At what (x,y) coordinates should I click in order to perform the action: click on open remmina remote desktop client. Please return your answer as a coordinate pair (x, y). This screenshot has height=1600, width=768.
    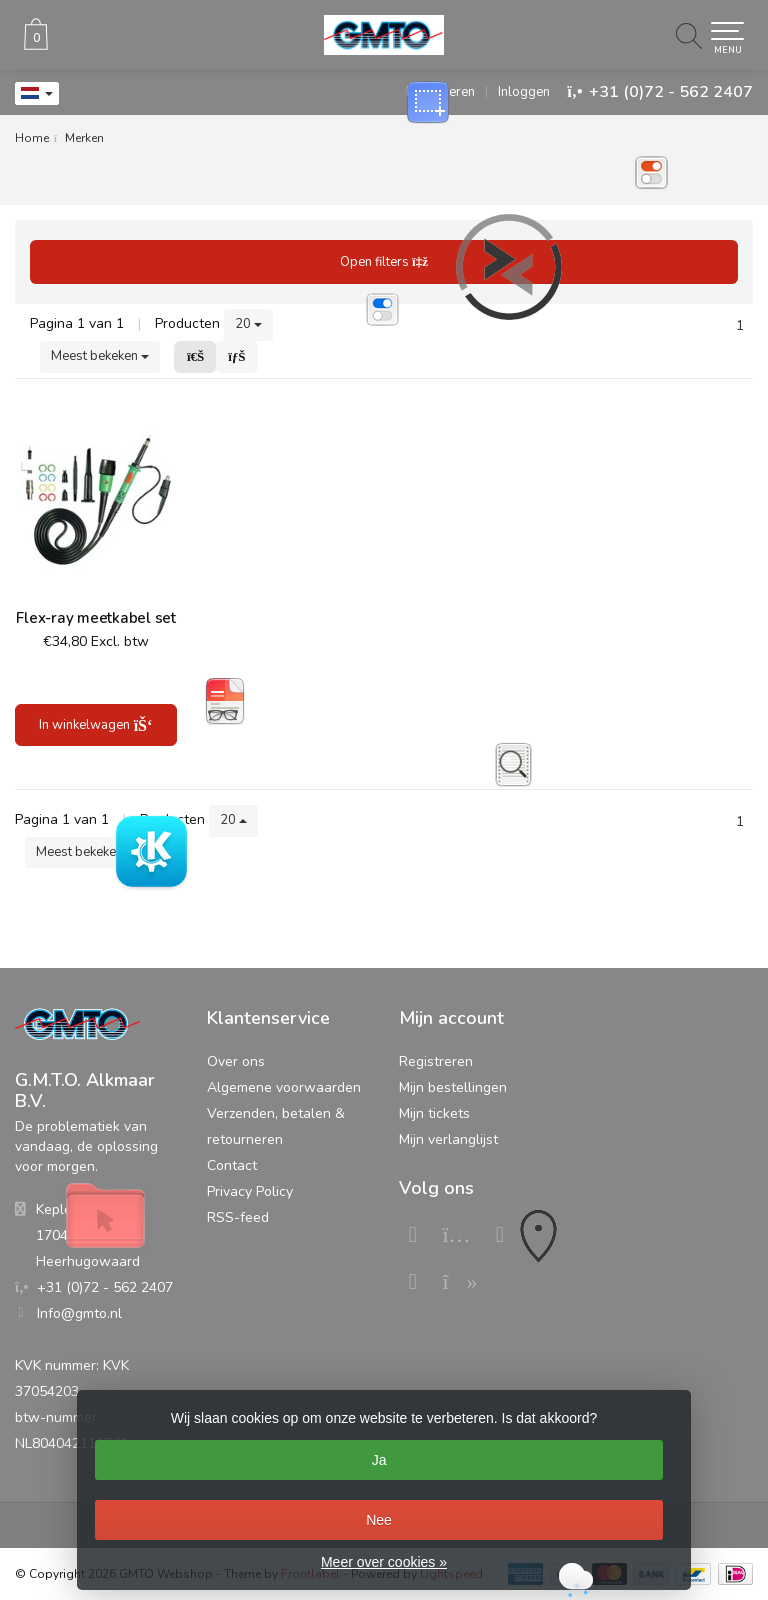
    Looking at the image, I should click on (509, 267).